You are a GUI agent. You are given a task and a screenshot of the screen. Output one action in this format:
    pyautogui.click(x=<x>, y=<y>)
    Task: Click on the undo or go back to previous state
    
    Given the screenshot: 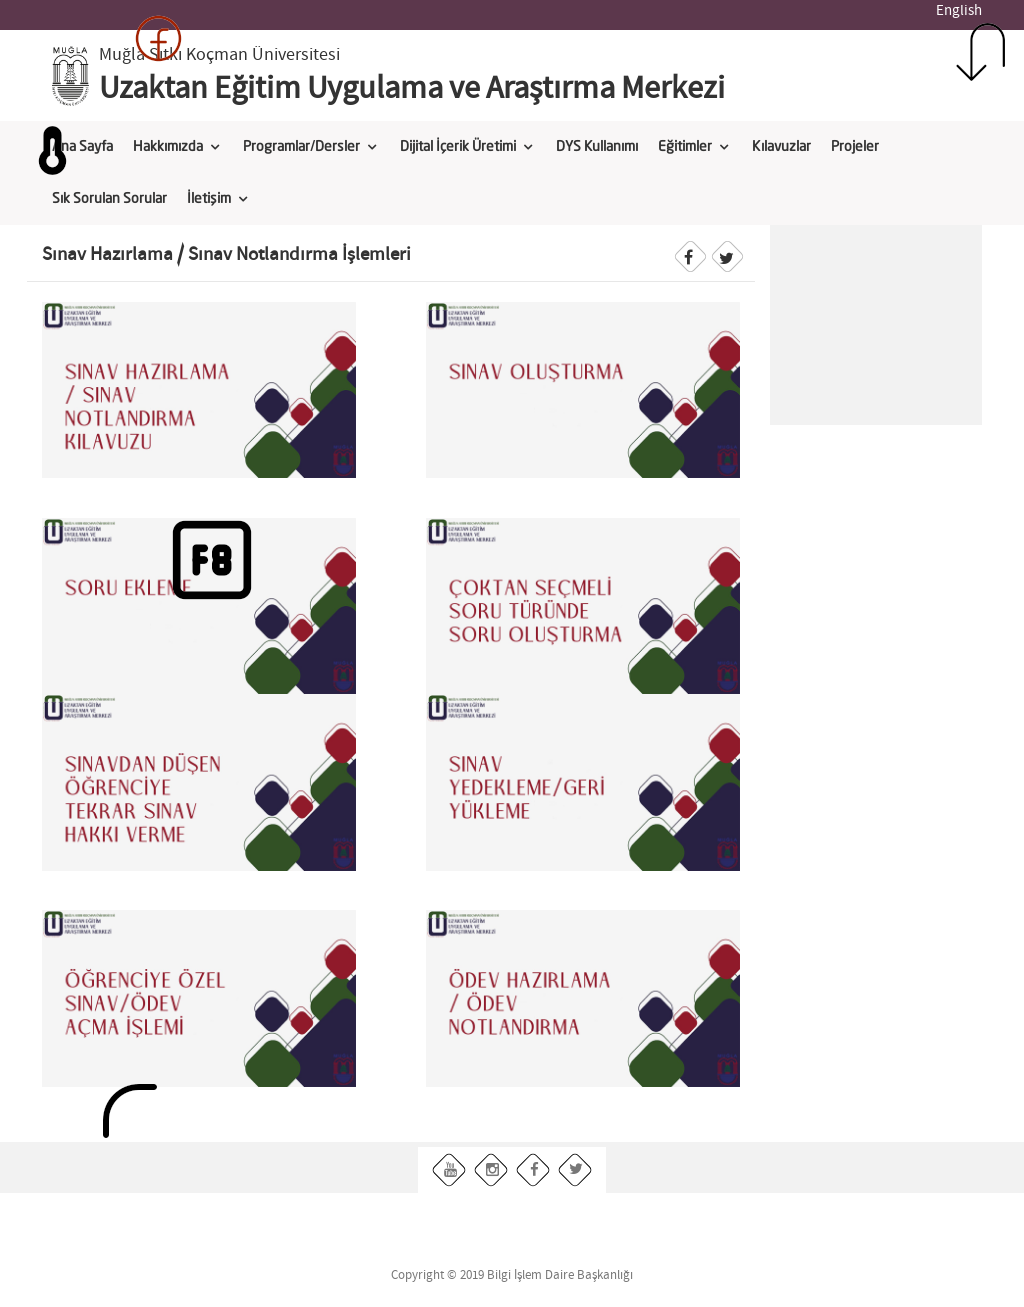 What is the action you would take?
    pyautogui.click(x=983, y=52)
    